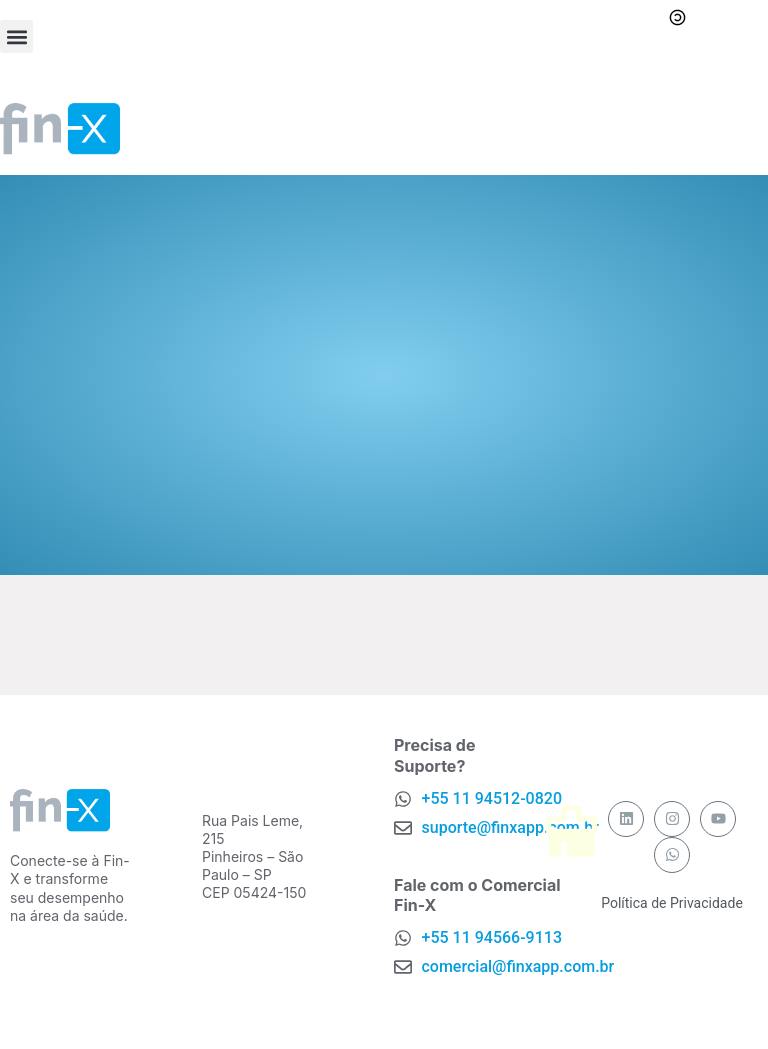  I want to click on indicates copyleft licensing for content or software, so click(677, 17).